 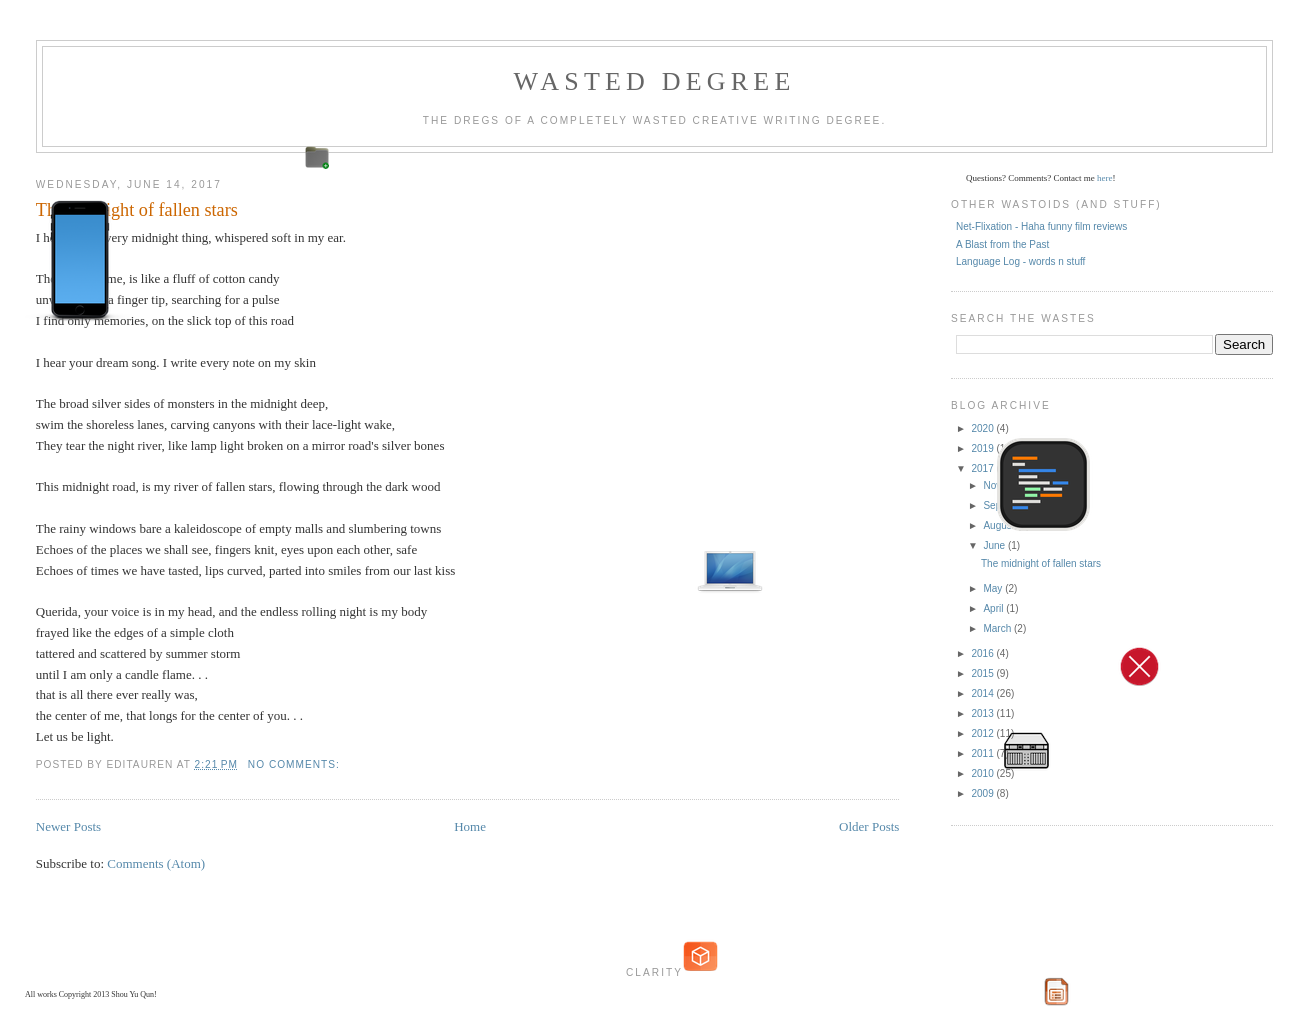 I want to click on open a 3D model file in STL binary format, so click(x=700, y=955).